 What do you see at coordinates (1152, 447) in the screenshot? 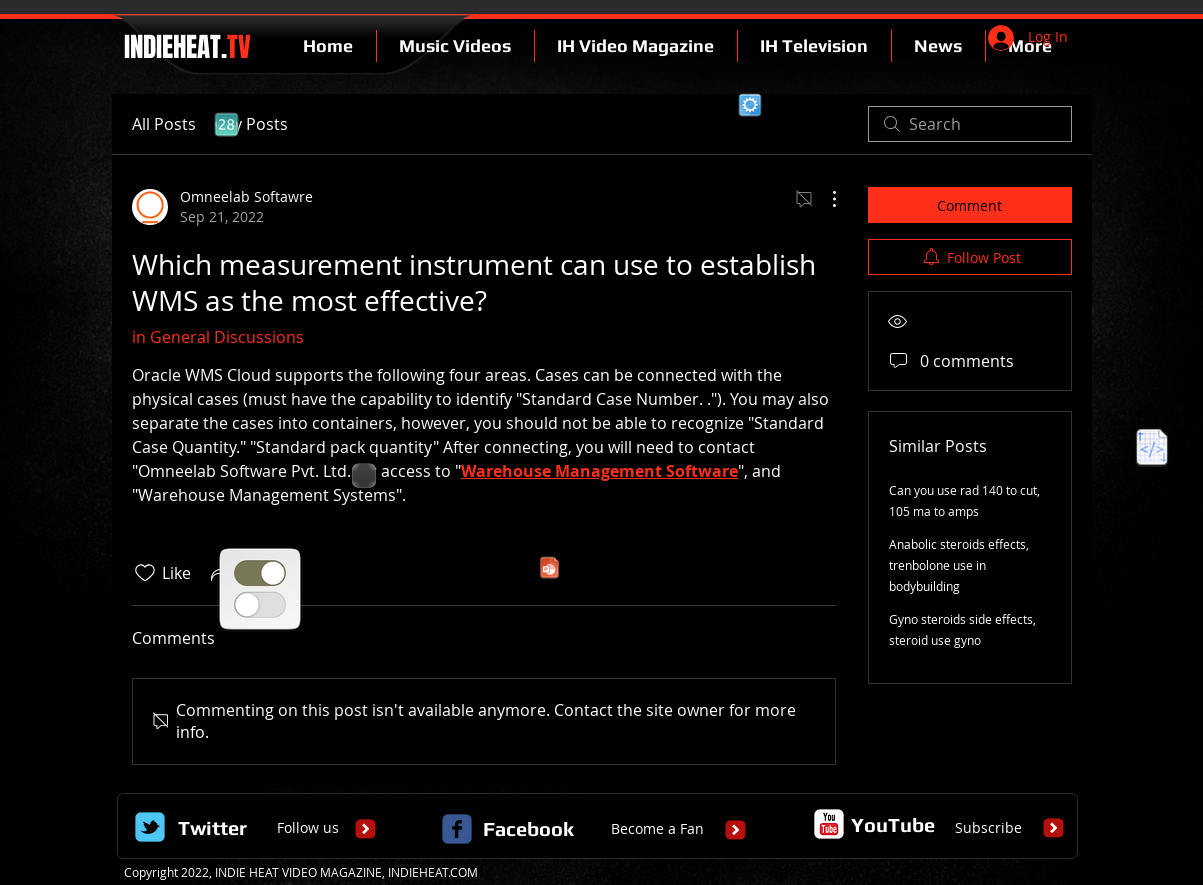
I see `an html template file` at bounding box center [1152, 447].